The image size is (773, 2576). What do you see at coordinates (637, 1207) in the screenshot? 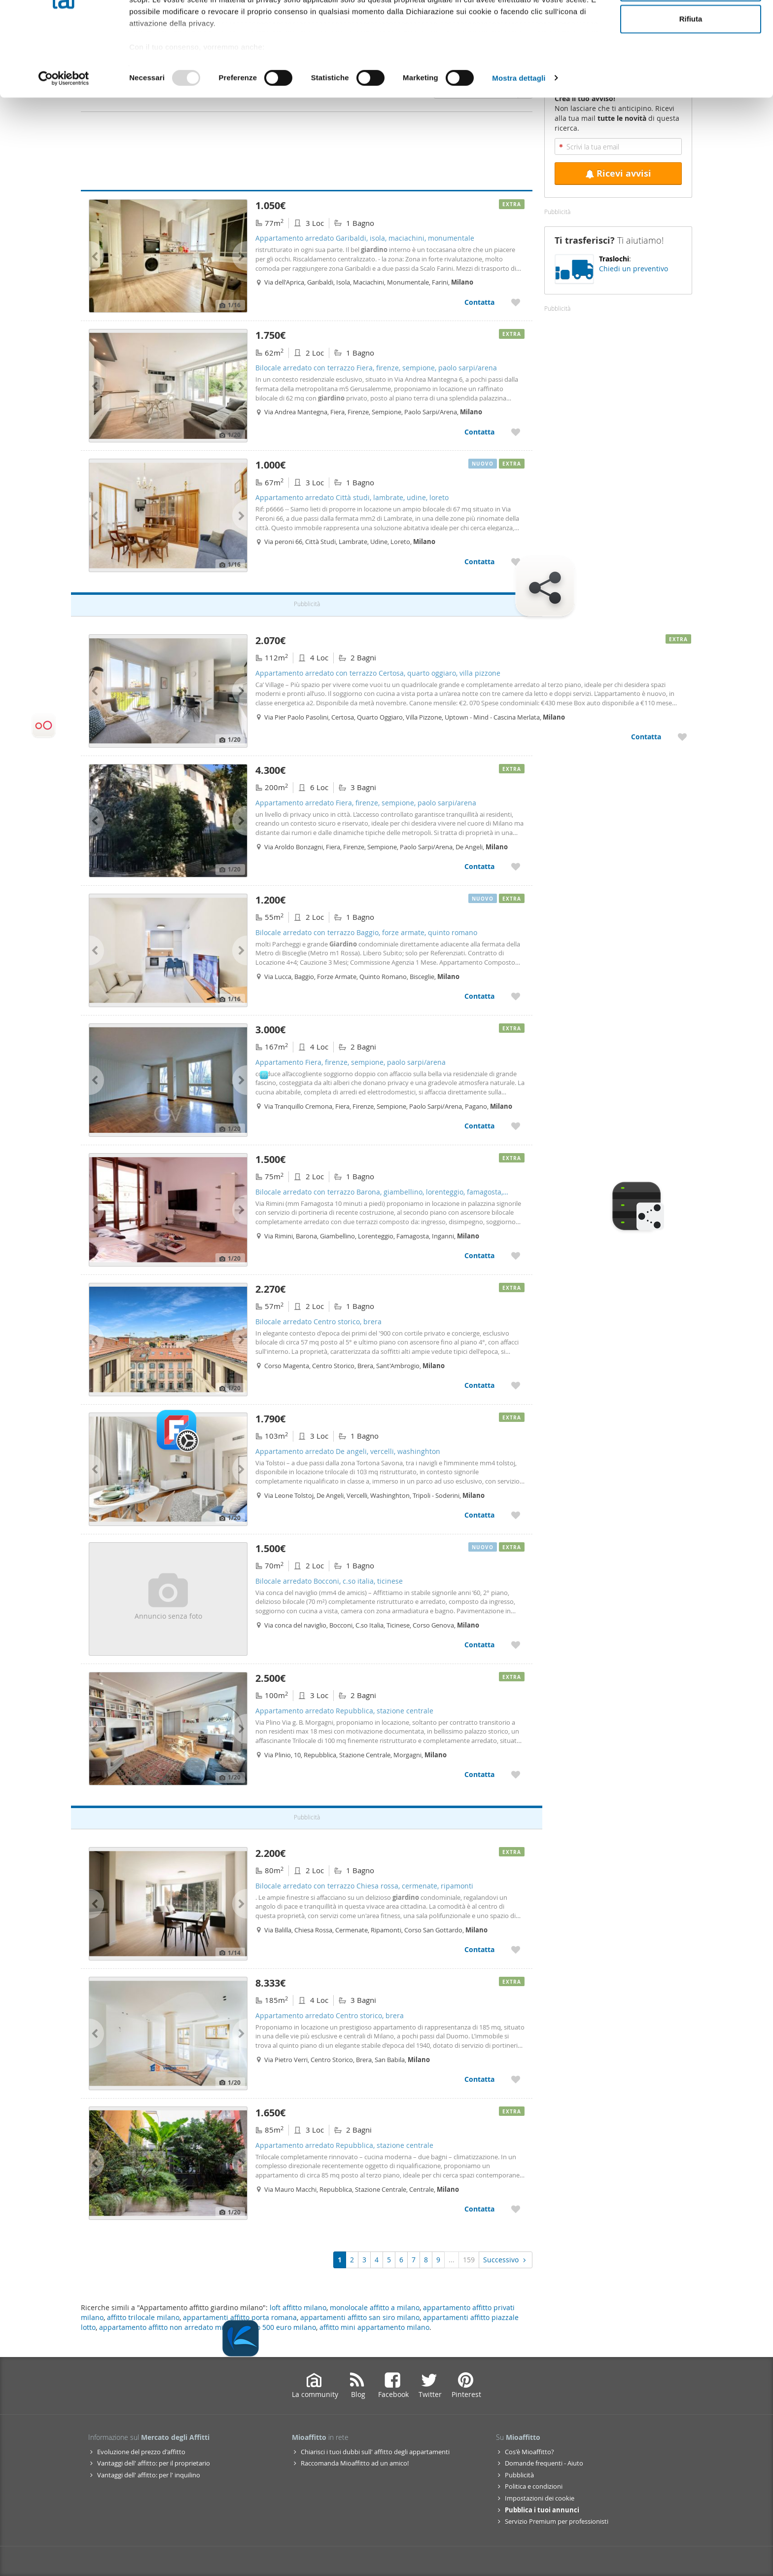
I see `configure network server sharing preferences` at bounding box center [637, 1207].